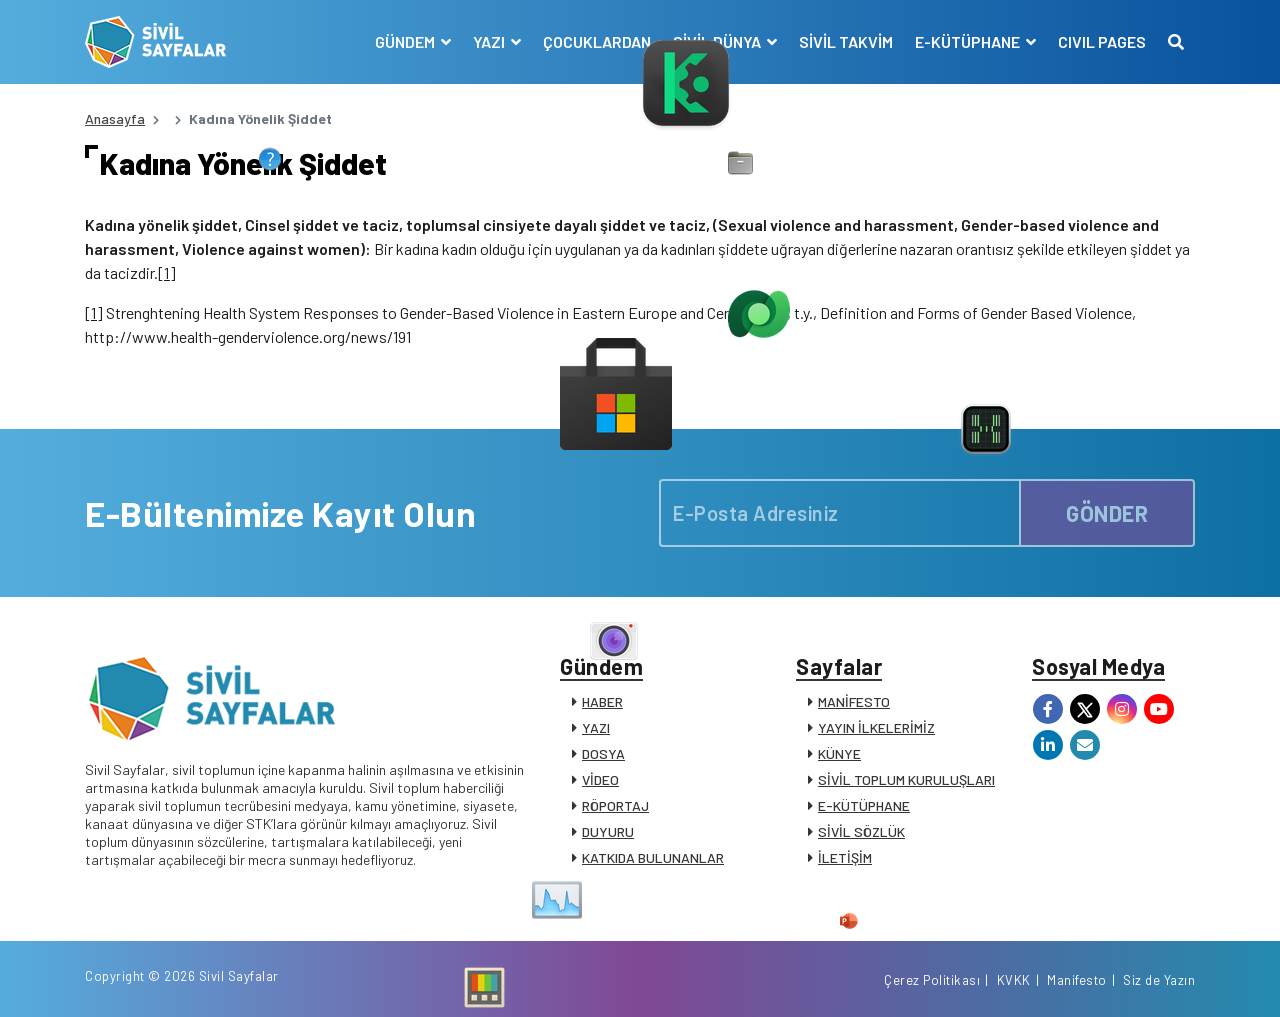  Describe the element at coordinates (614, 641) in the screenshot. I see `open cheese webcam application` at that location.